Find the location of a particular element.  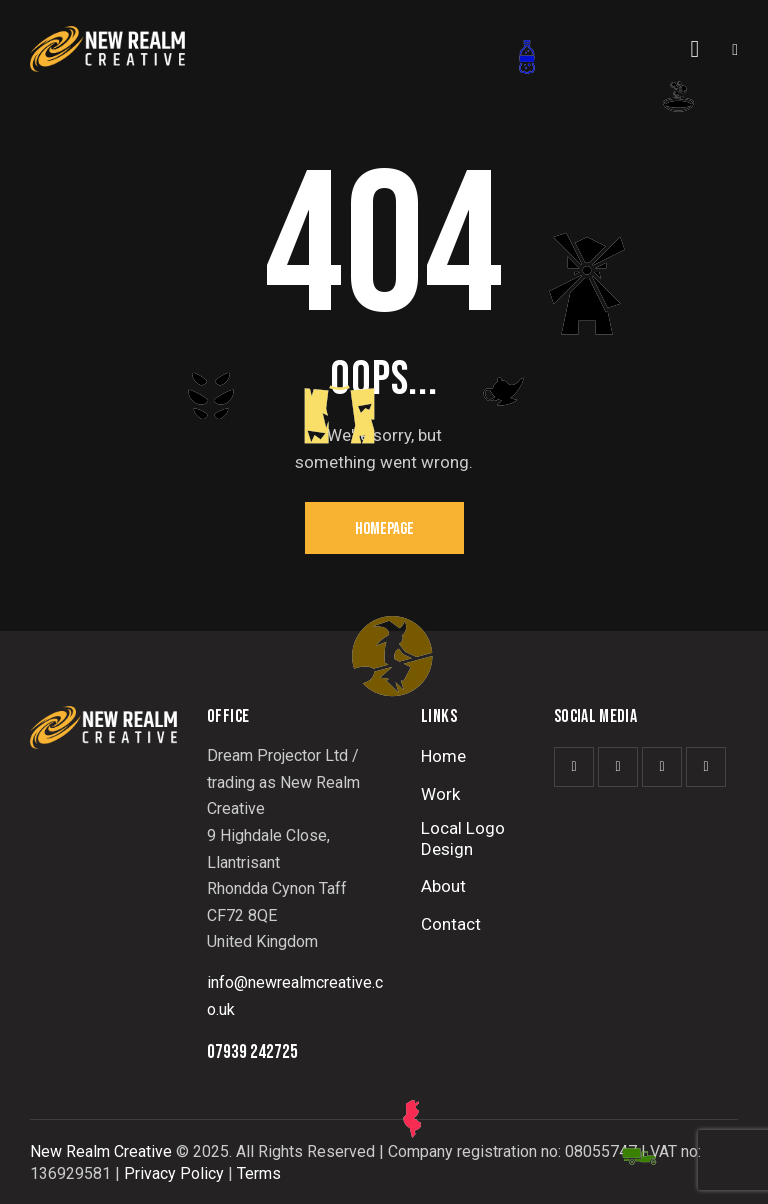

indicates wind energy or renewable power source is located at coordinates (587, 284).